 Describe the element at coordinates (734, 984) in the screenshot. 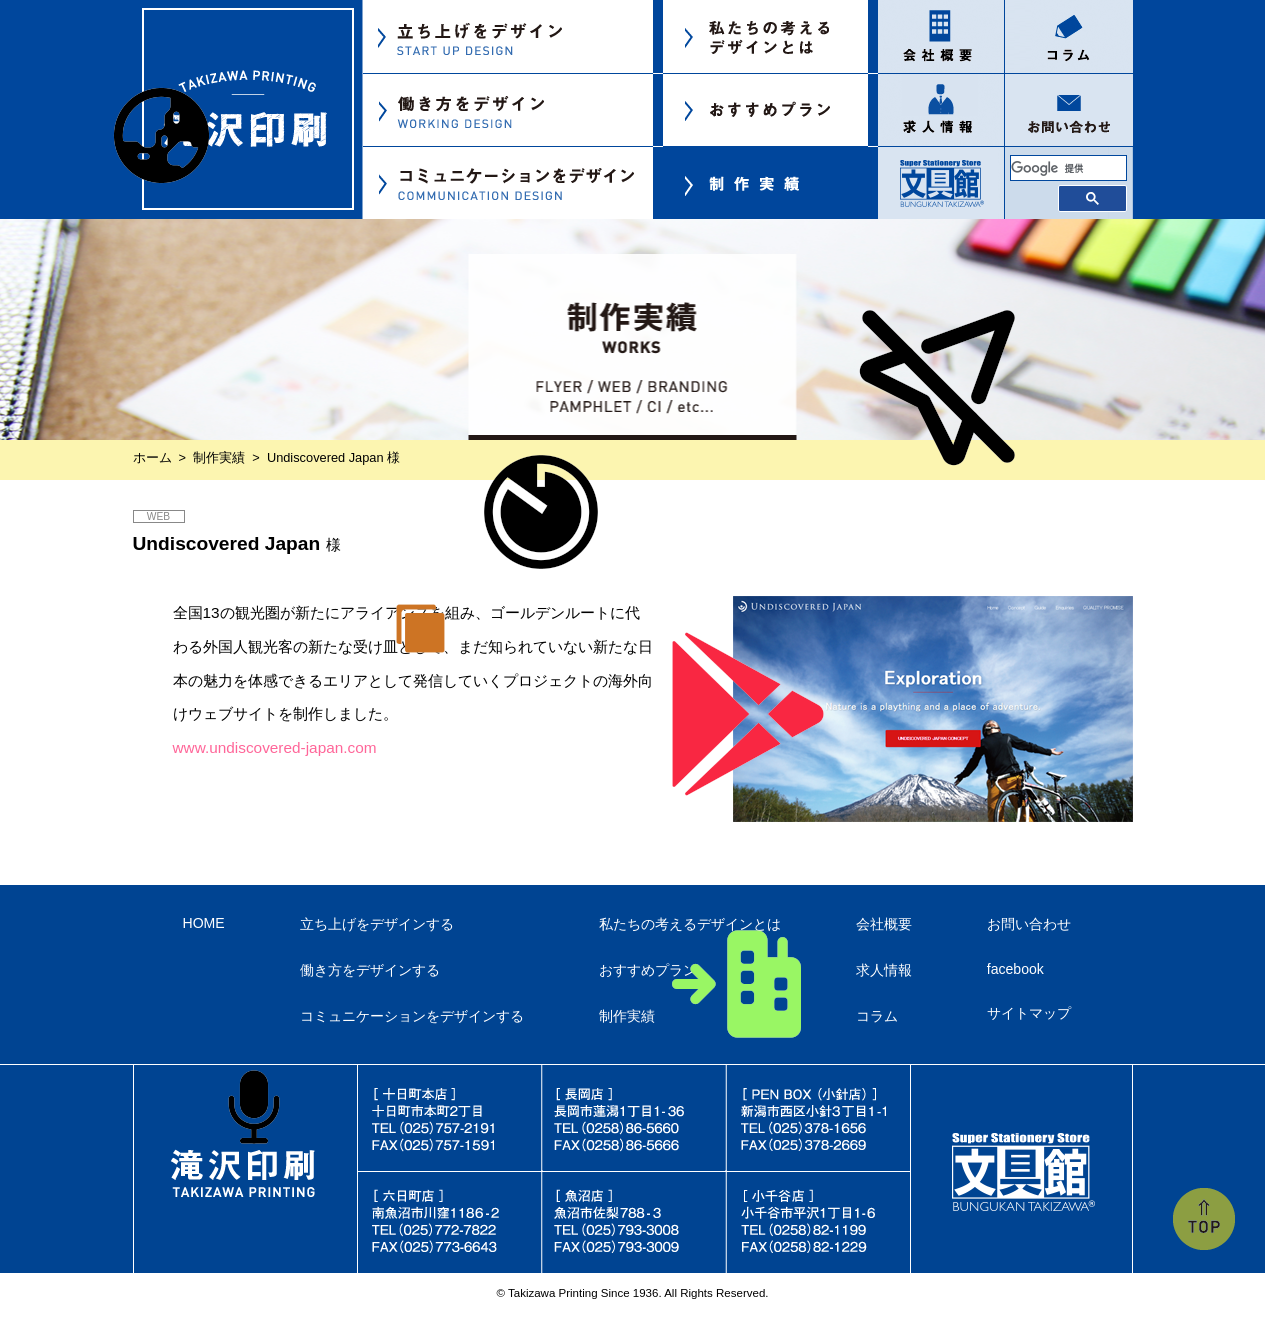

I see `navigate to city or urban area` at that location.